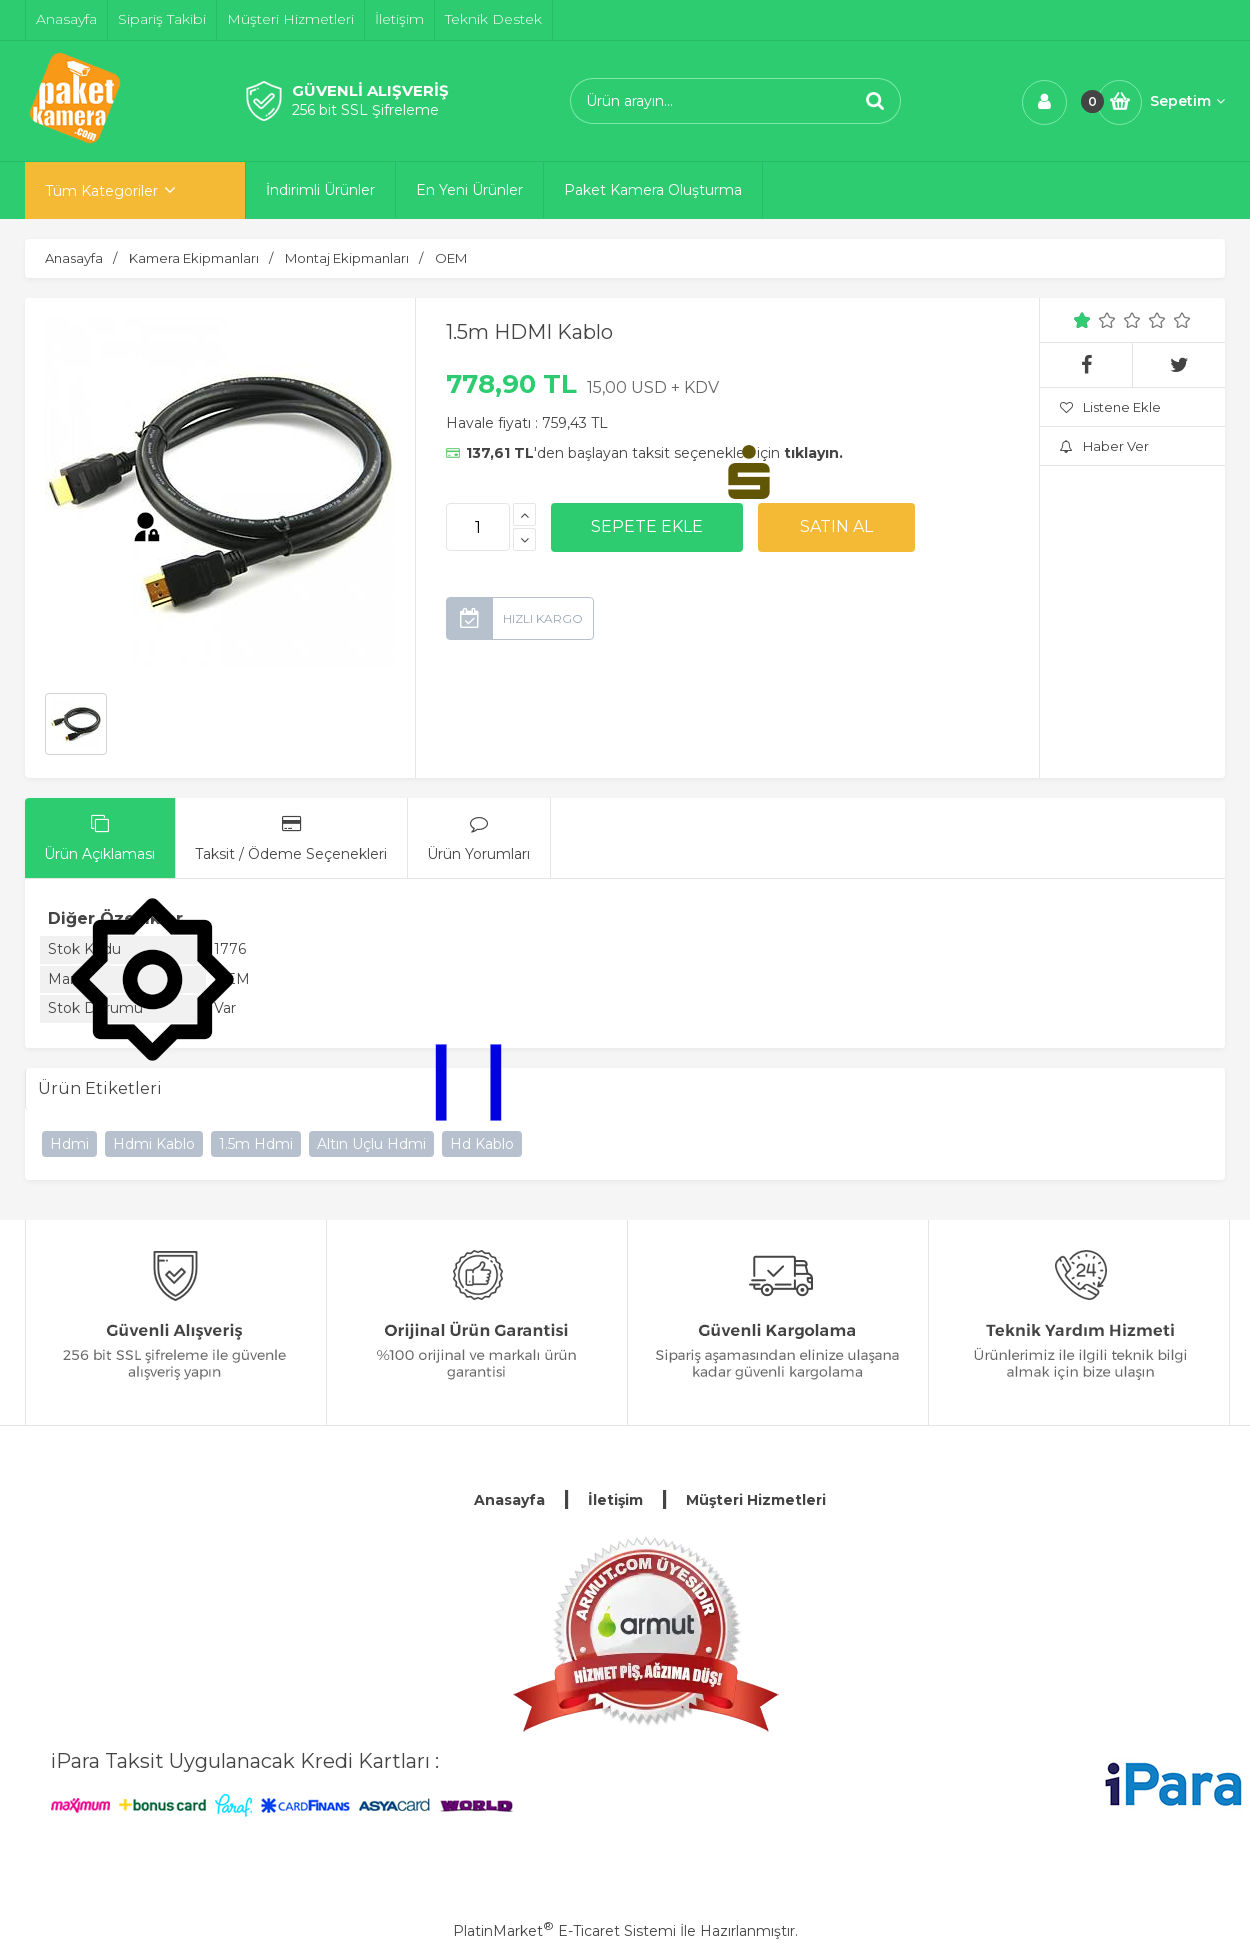 The width and height of the screenshot is (1250, 1952). What do you see at coordinates (749, 472) in the screenshot?
I see `open the Sparkasse banking app` at bounding box center [749, 472].